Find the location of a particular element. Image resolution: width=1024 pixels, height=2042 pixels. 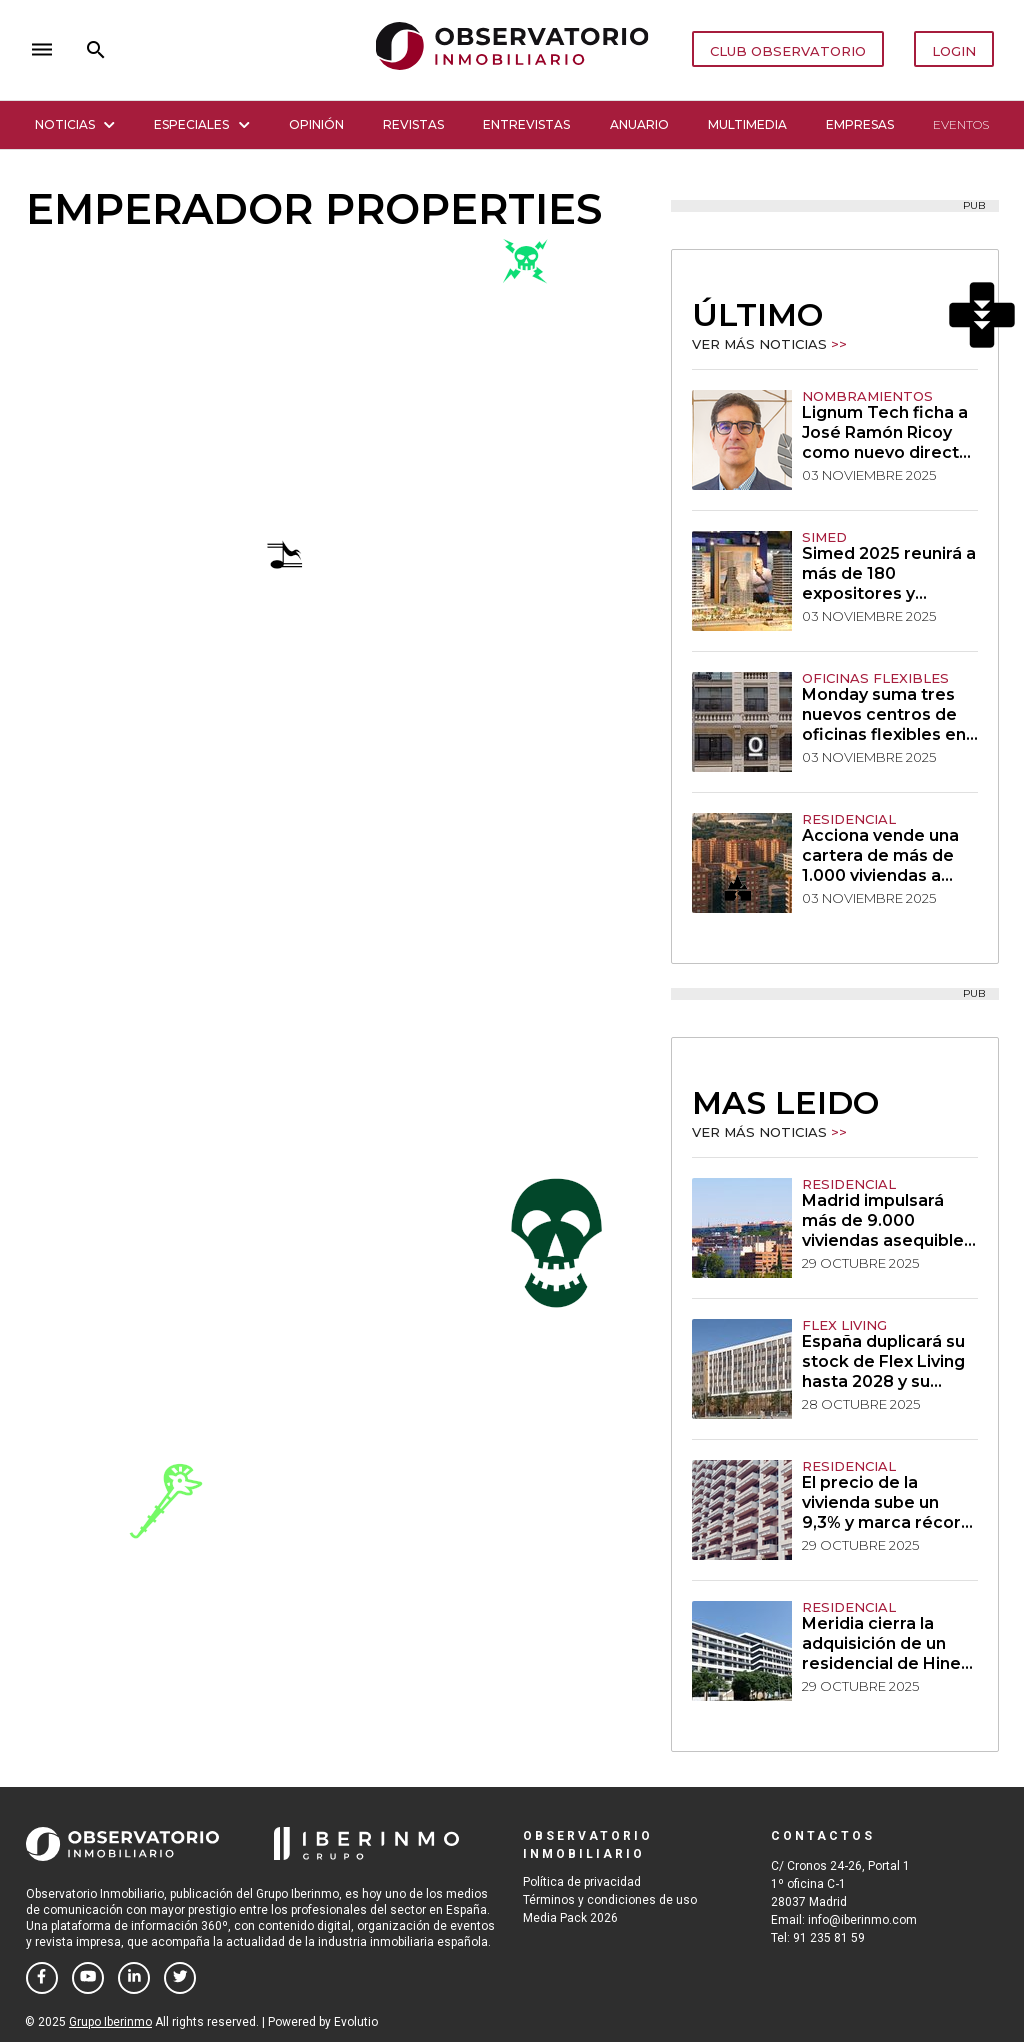

indicates a powerful attack or special ability is located at coordinates (525, 261).